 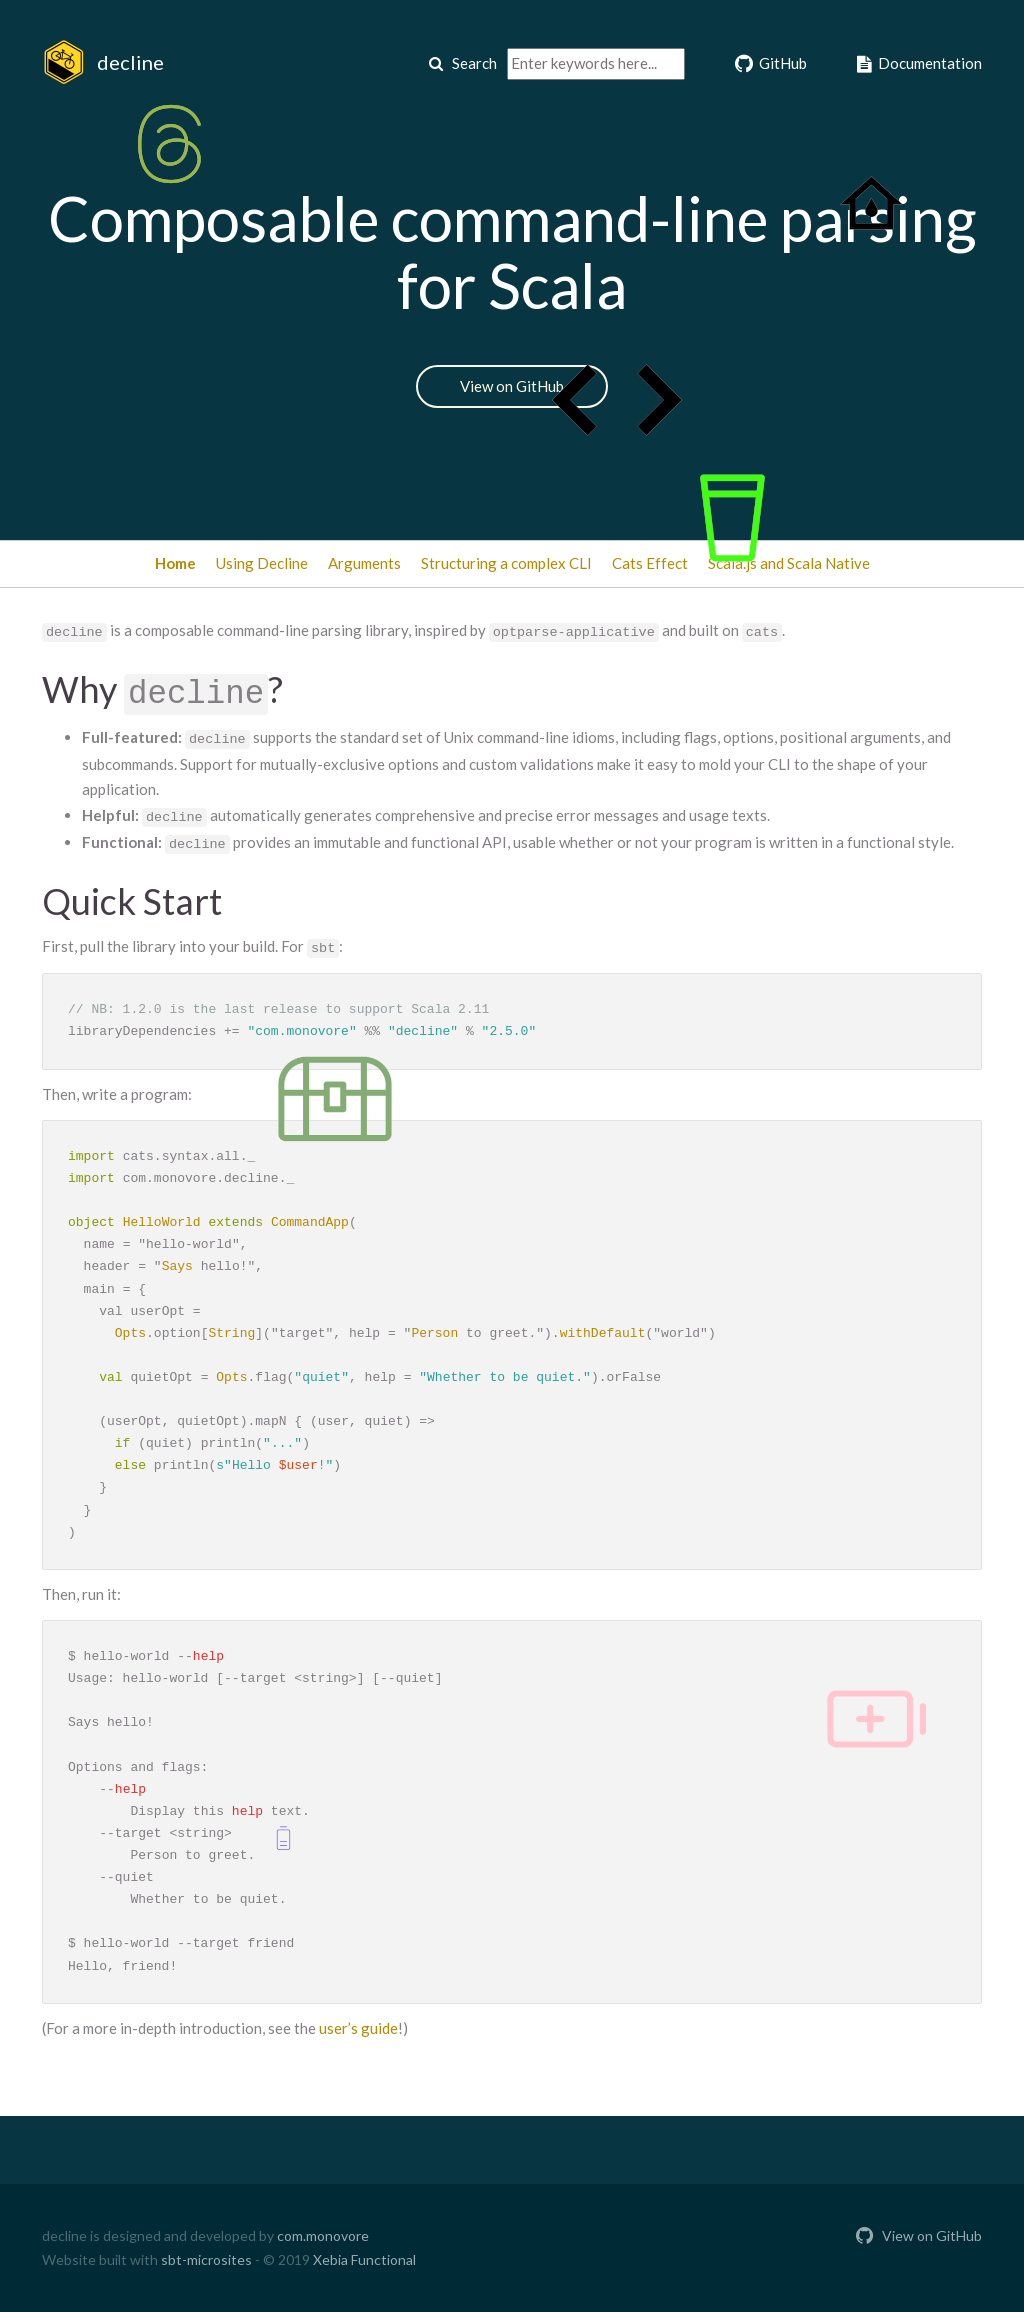 I want to click on view or edit source code, so click(x=617, y=400).